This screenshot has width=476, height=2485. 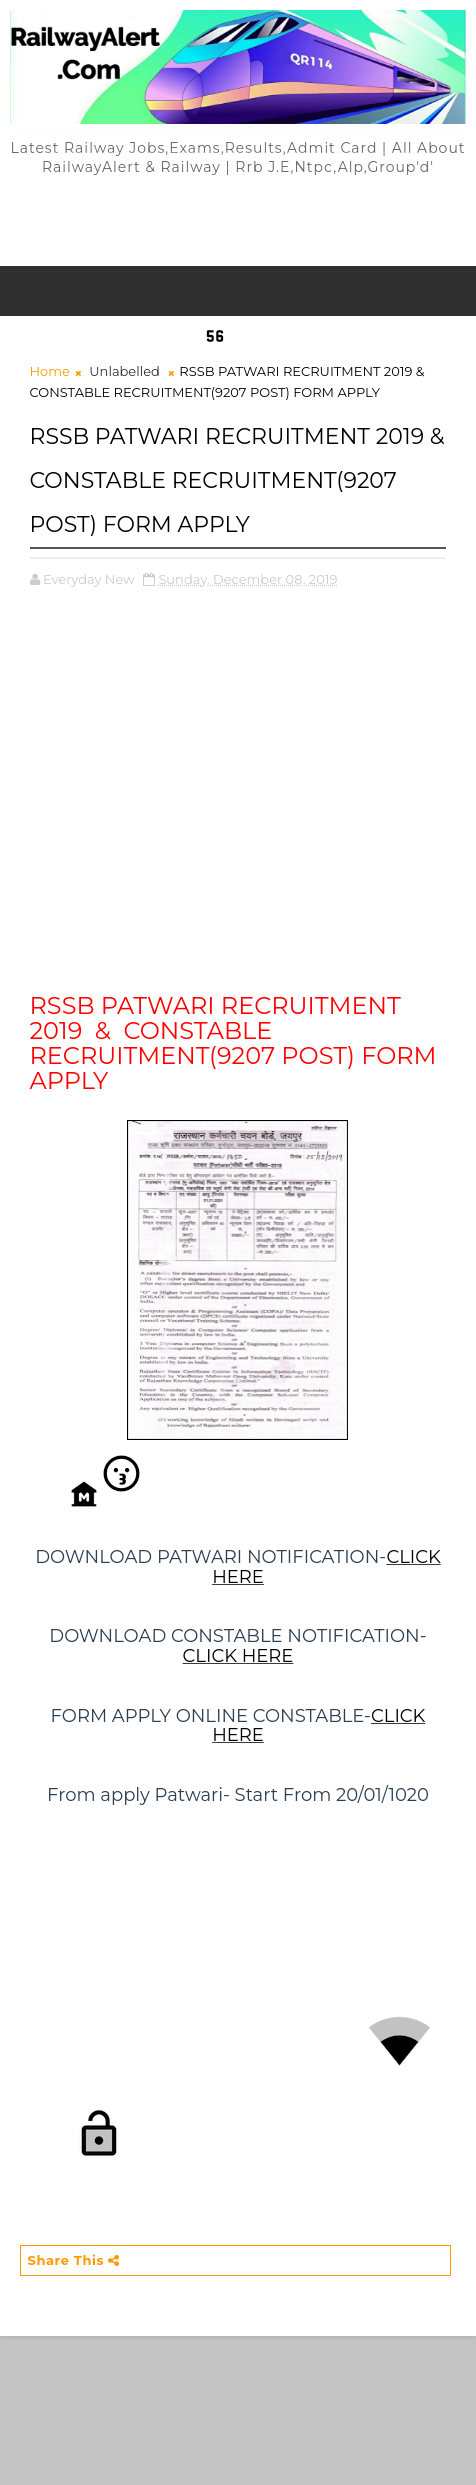 I want to click on view nearby museums on the map, so click(x=84, y=1494).